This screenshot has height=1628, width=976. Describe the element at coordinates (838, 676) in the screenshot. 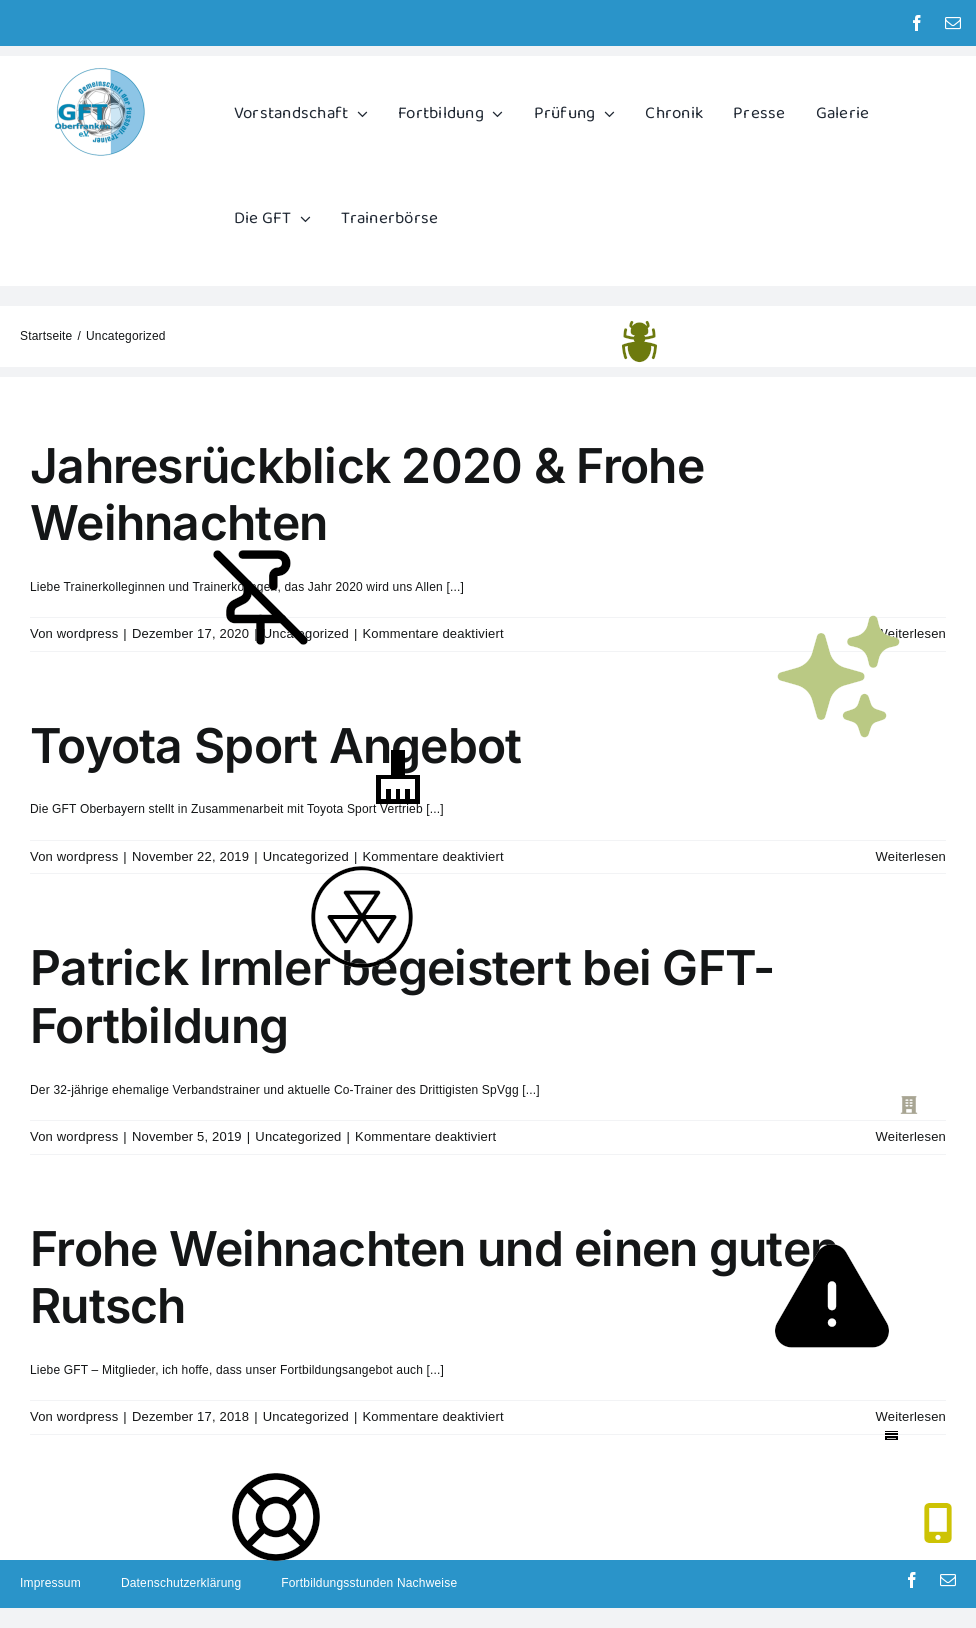

I see `indicates AI-generated or enhanced content` at that location.